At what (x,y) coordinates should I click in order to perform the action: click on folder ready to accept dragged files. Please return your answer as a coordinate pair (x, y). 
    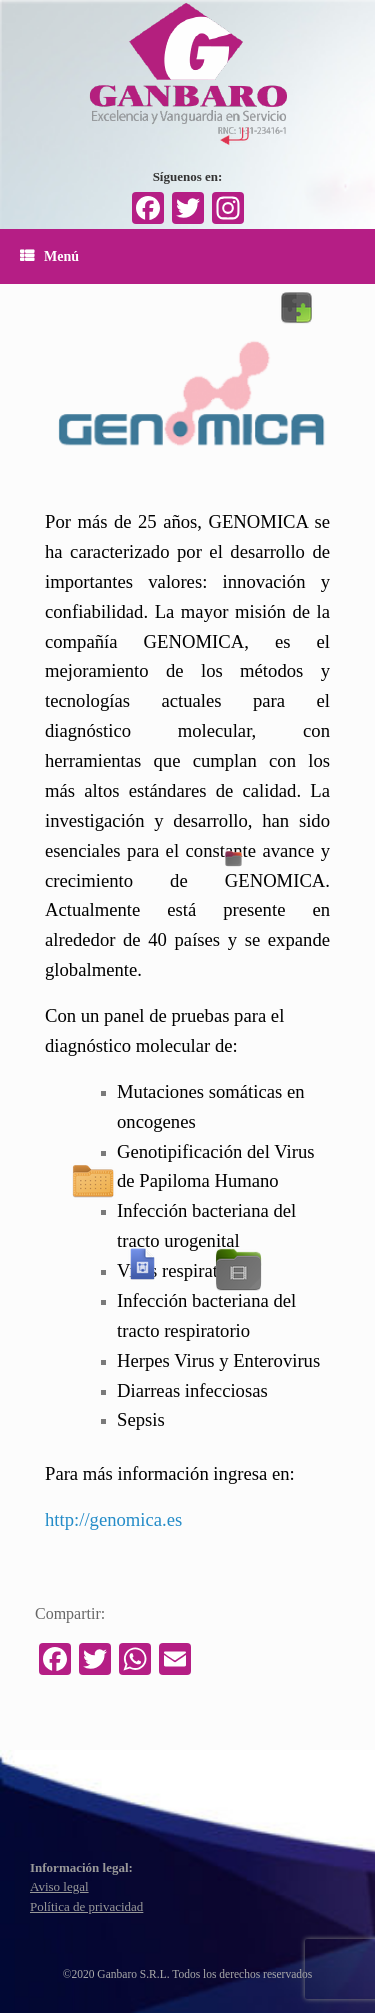
    Looking at the image, I should click on (233, 858).